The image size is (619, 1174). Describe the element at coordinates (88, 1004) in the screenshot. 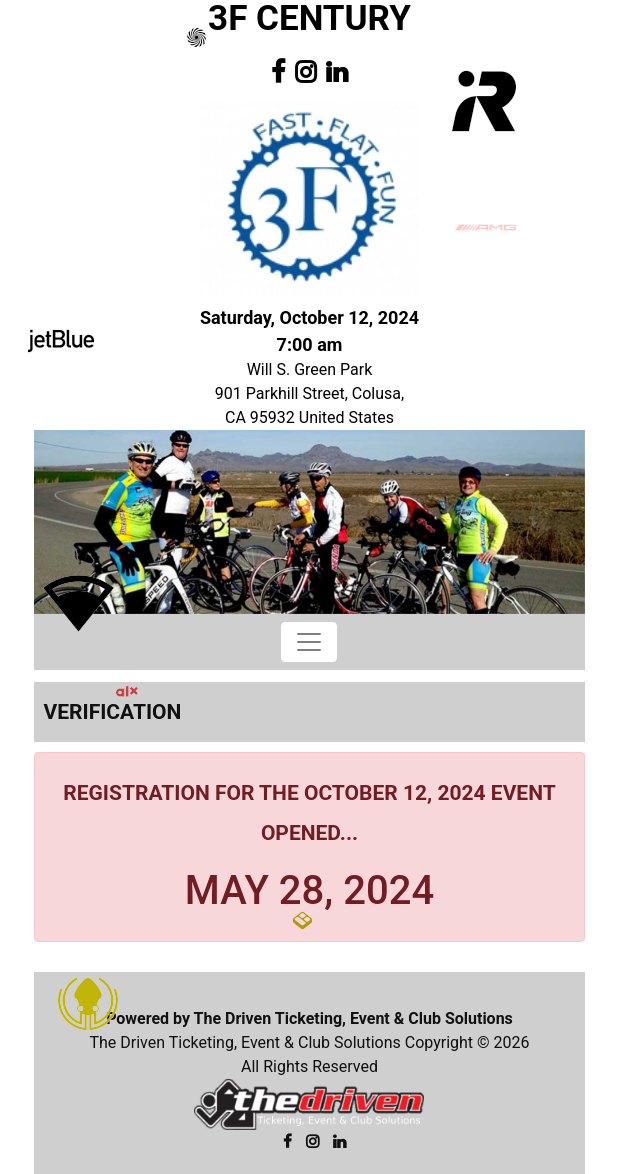

I see `open GitKraken git client` at that location.